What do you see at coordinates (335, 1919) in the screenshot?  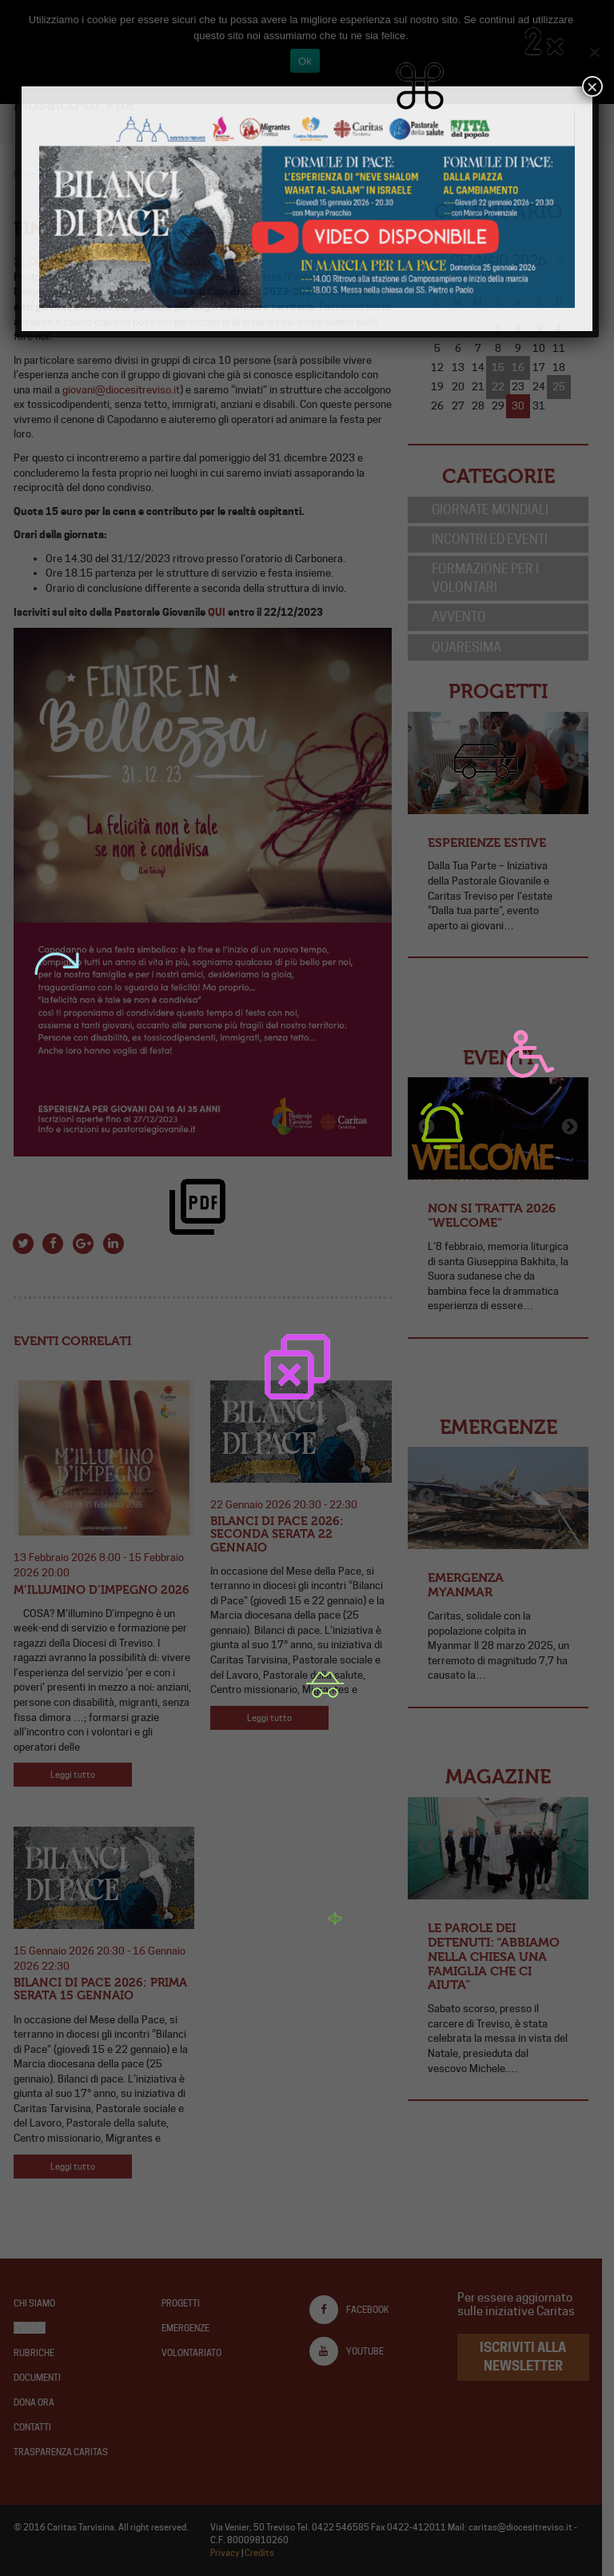 I see `collapse viewport height` at bounding box center [335, 1919].